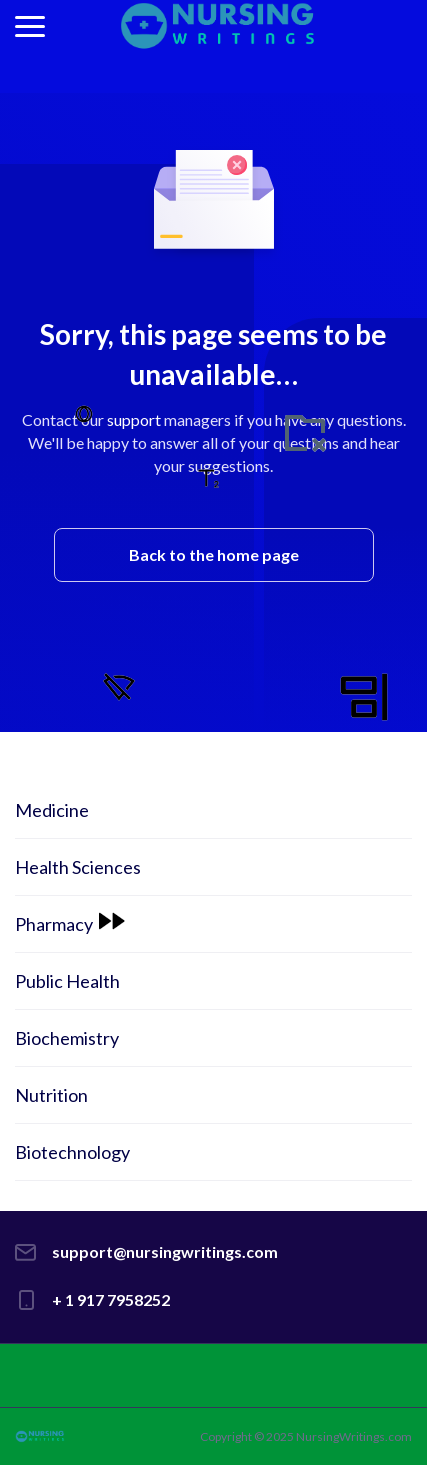 The width and height of the screenshot is (427, 1465). Describe the element at coordinates (208, 478) in the screenshot. I see `format text as subscript` at that location.